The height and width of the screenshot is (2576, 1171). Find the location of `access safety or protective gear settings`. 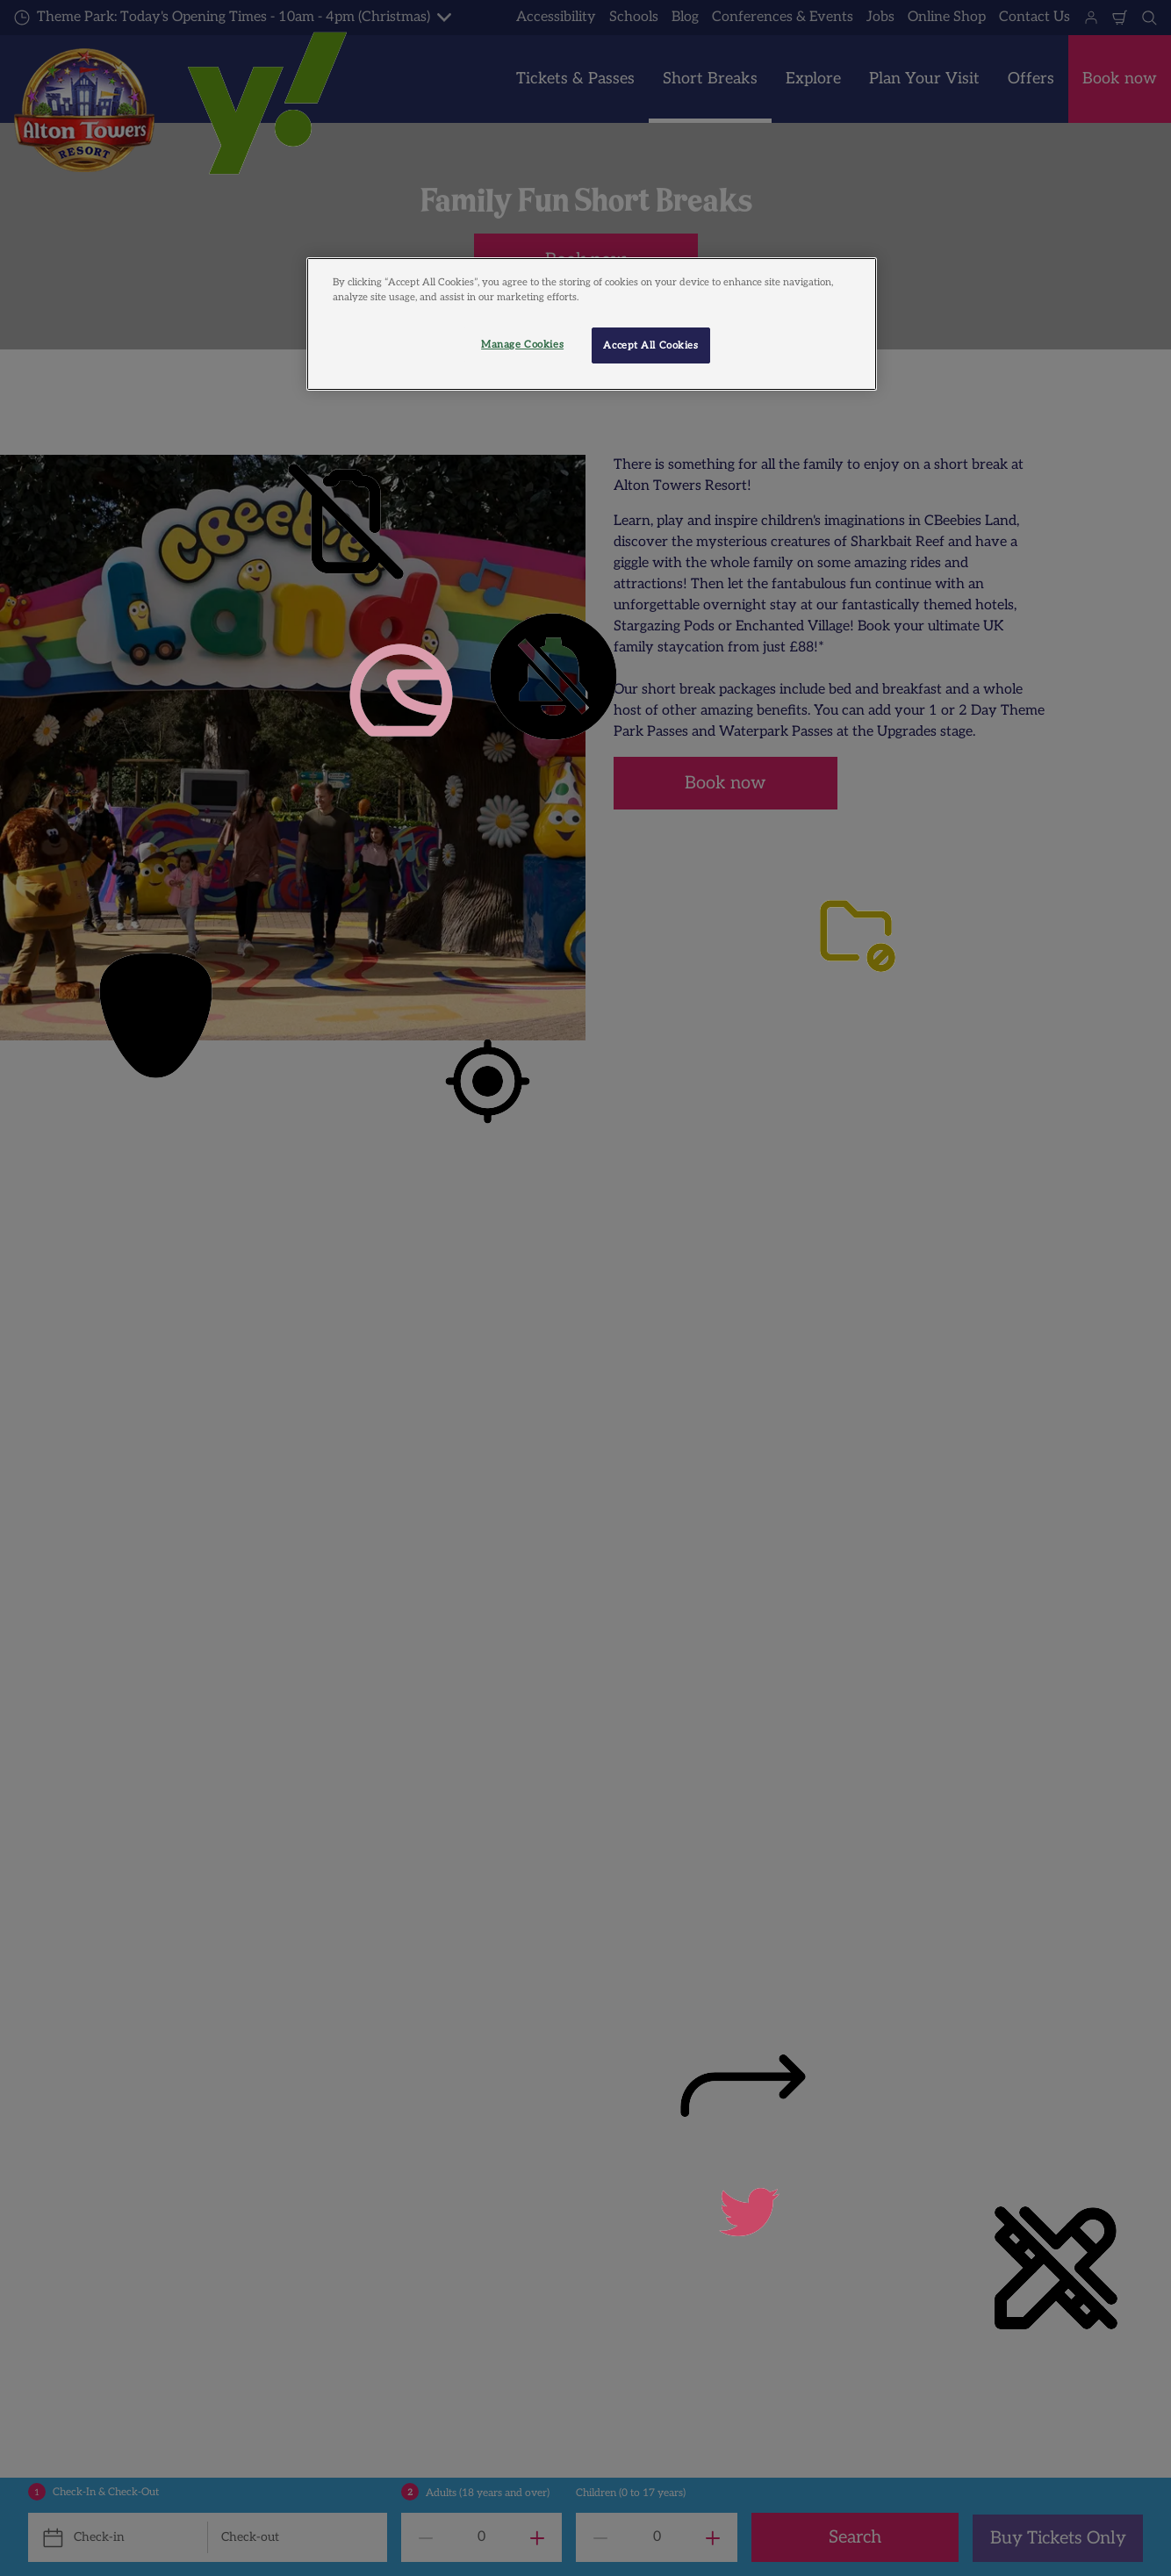

access safety or protective gear settings is located at coordinates (401, 690).